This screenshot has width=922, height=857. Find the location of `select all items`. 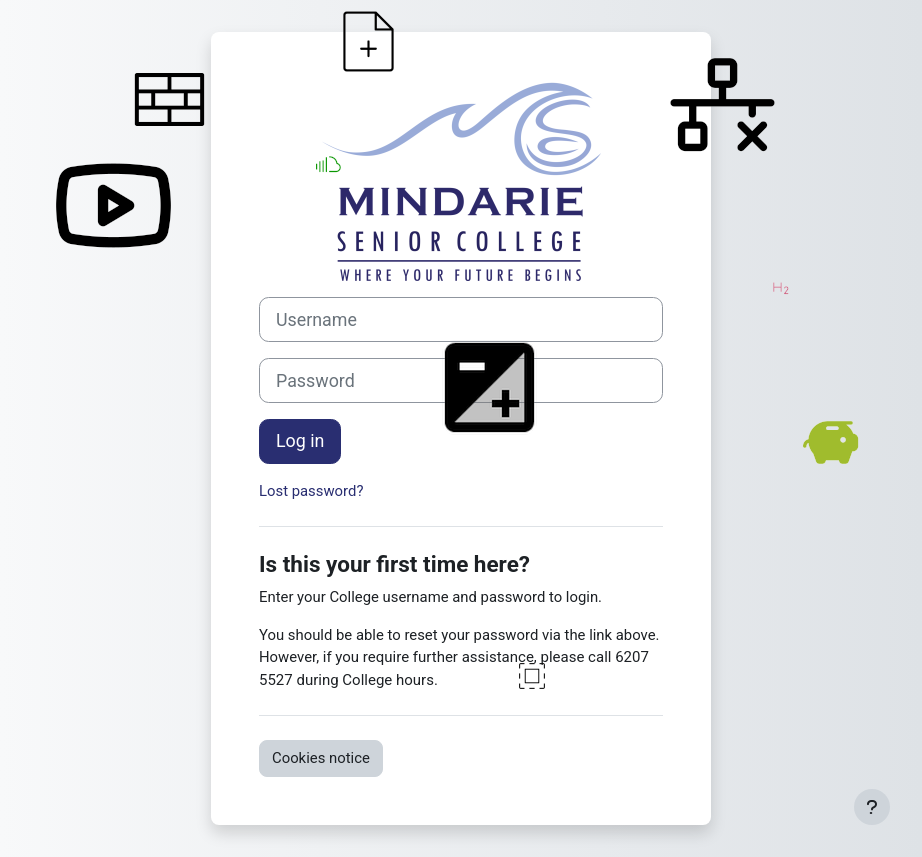

select all items is located at coordinates (532, 676).